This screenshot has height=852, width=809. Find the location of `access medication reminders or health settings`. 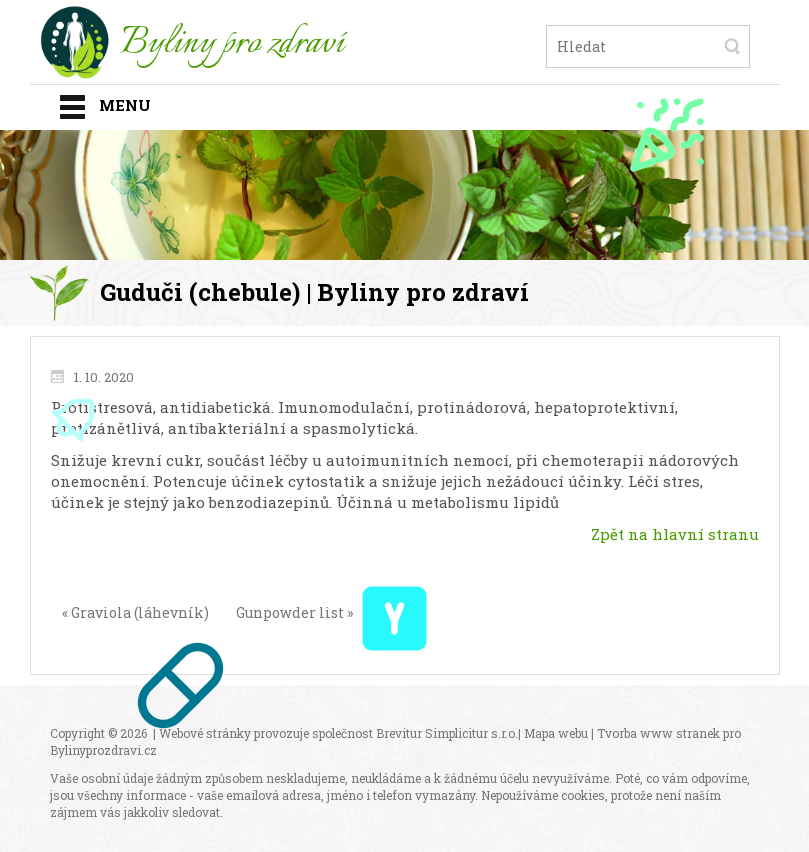

access medication reminders or health settings is located at coordinates (180, 685).